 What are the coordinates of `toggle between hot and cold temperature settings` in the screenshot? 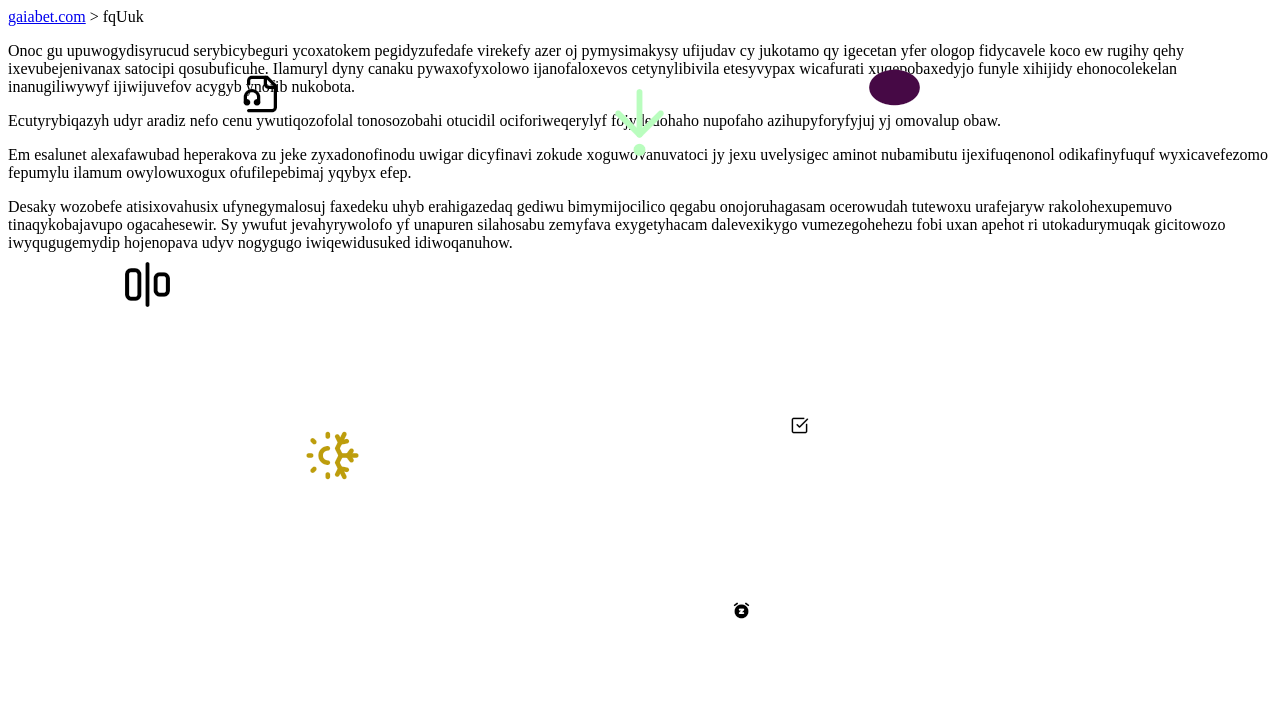 It's located at (332, 455).